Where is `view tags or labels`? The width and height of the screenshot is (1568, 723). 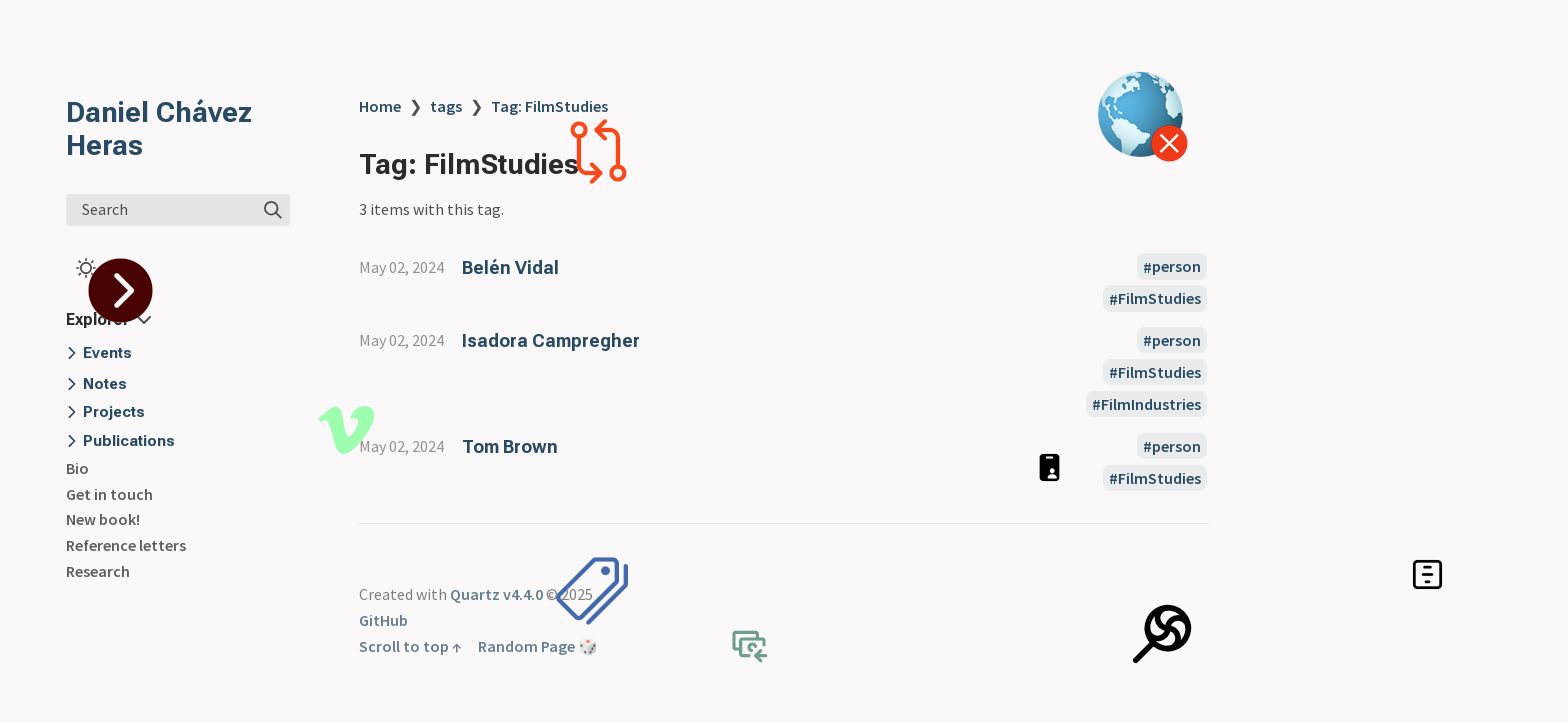
view tags or labels is located at coordinates (592, 591).